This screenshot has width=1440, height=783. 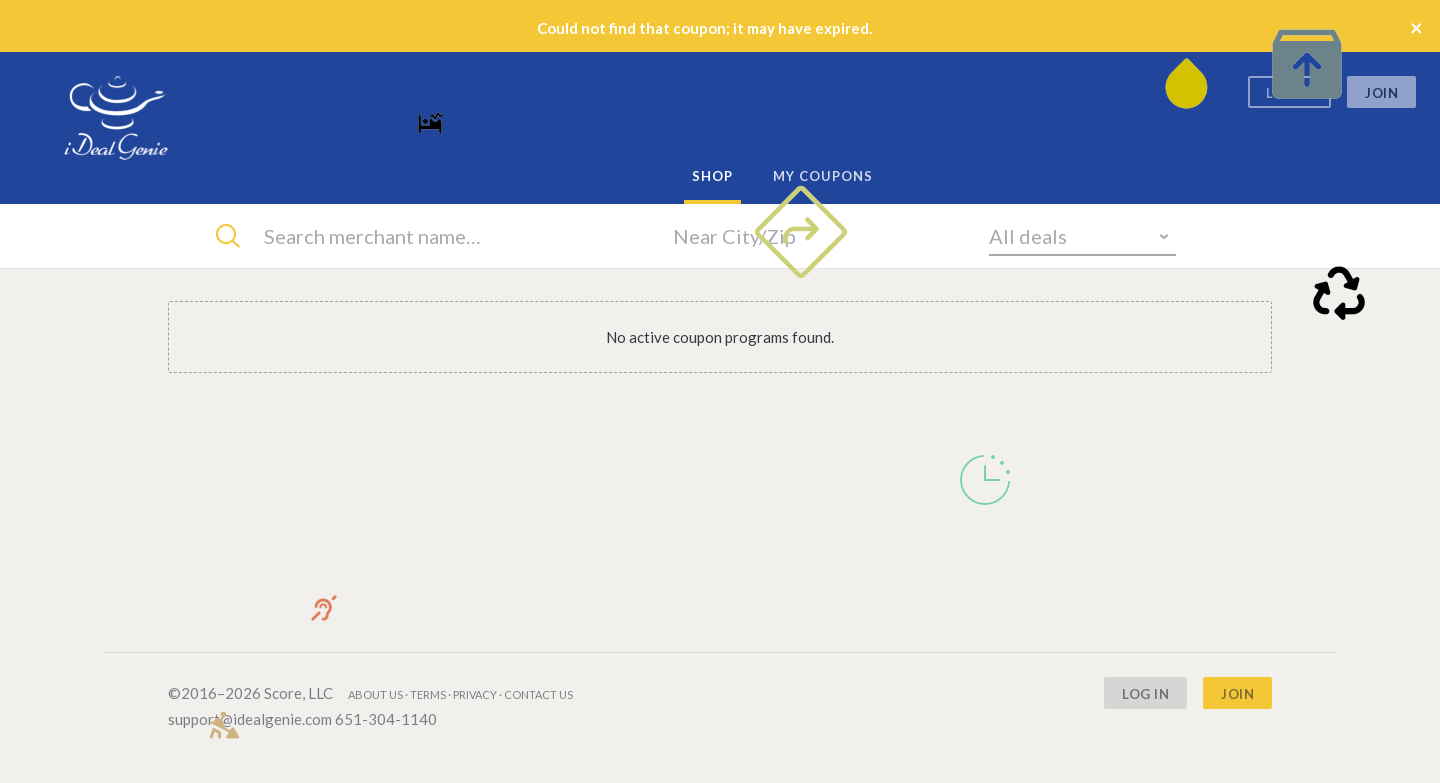 I want to click on indicates hard of hearing accessibility options, so click(x=324, y=608).